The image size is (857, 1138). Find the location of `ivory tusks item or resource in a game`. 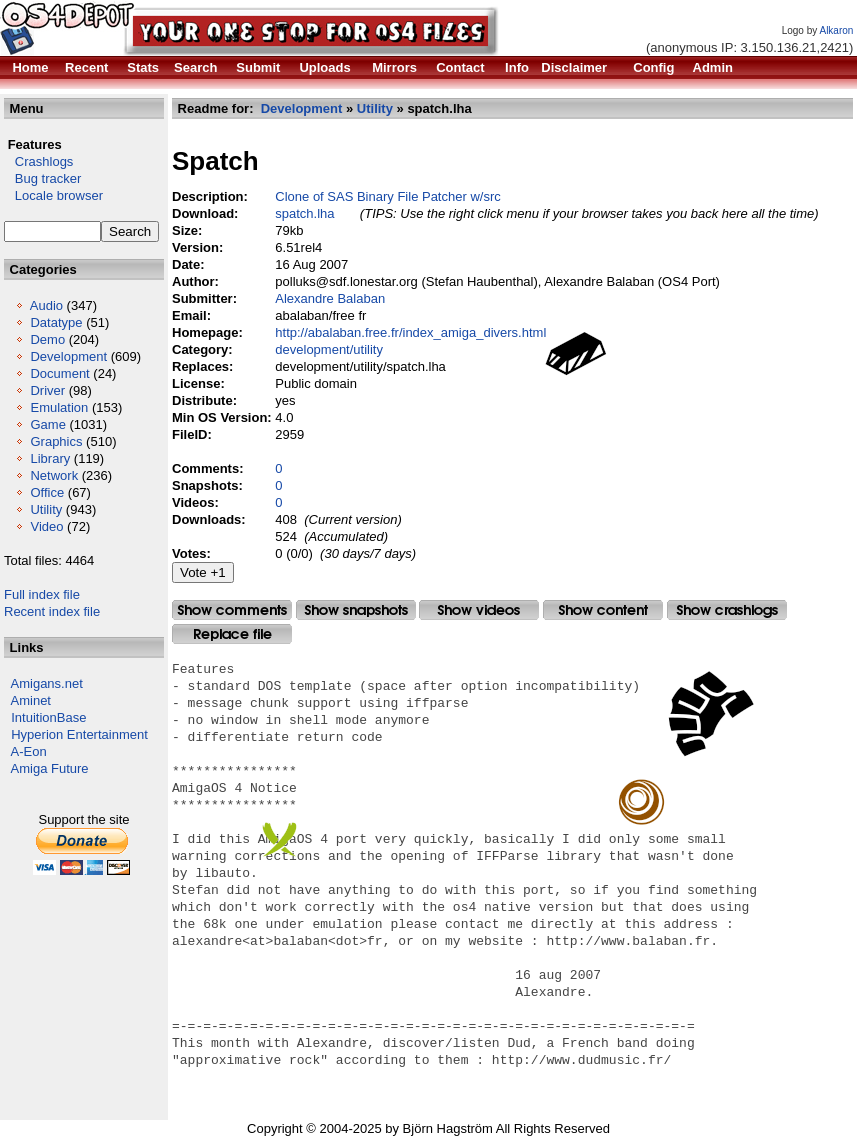

ivory tusks item or resource in a game is located at coordinates (279, 839).